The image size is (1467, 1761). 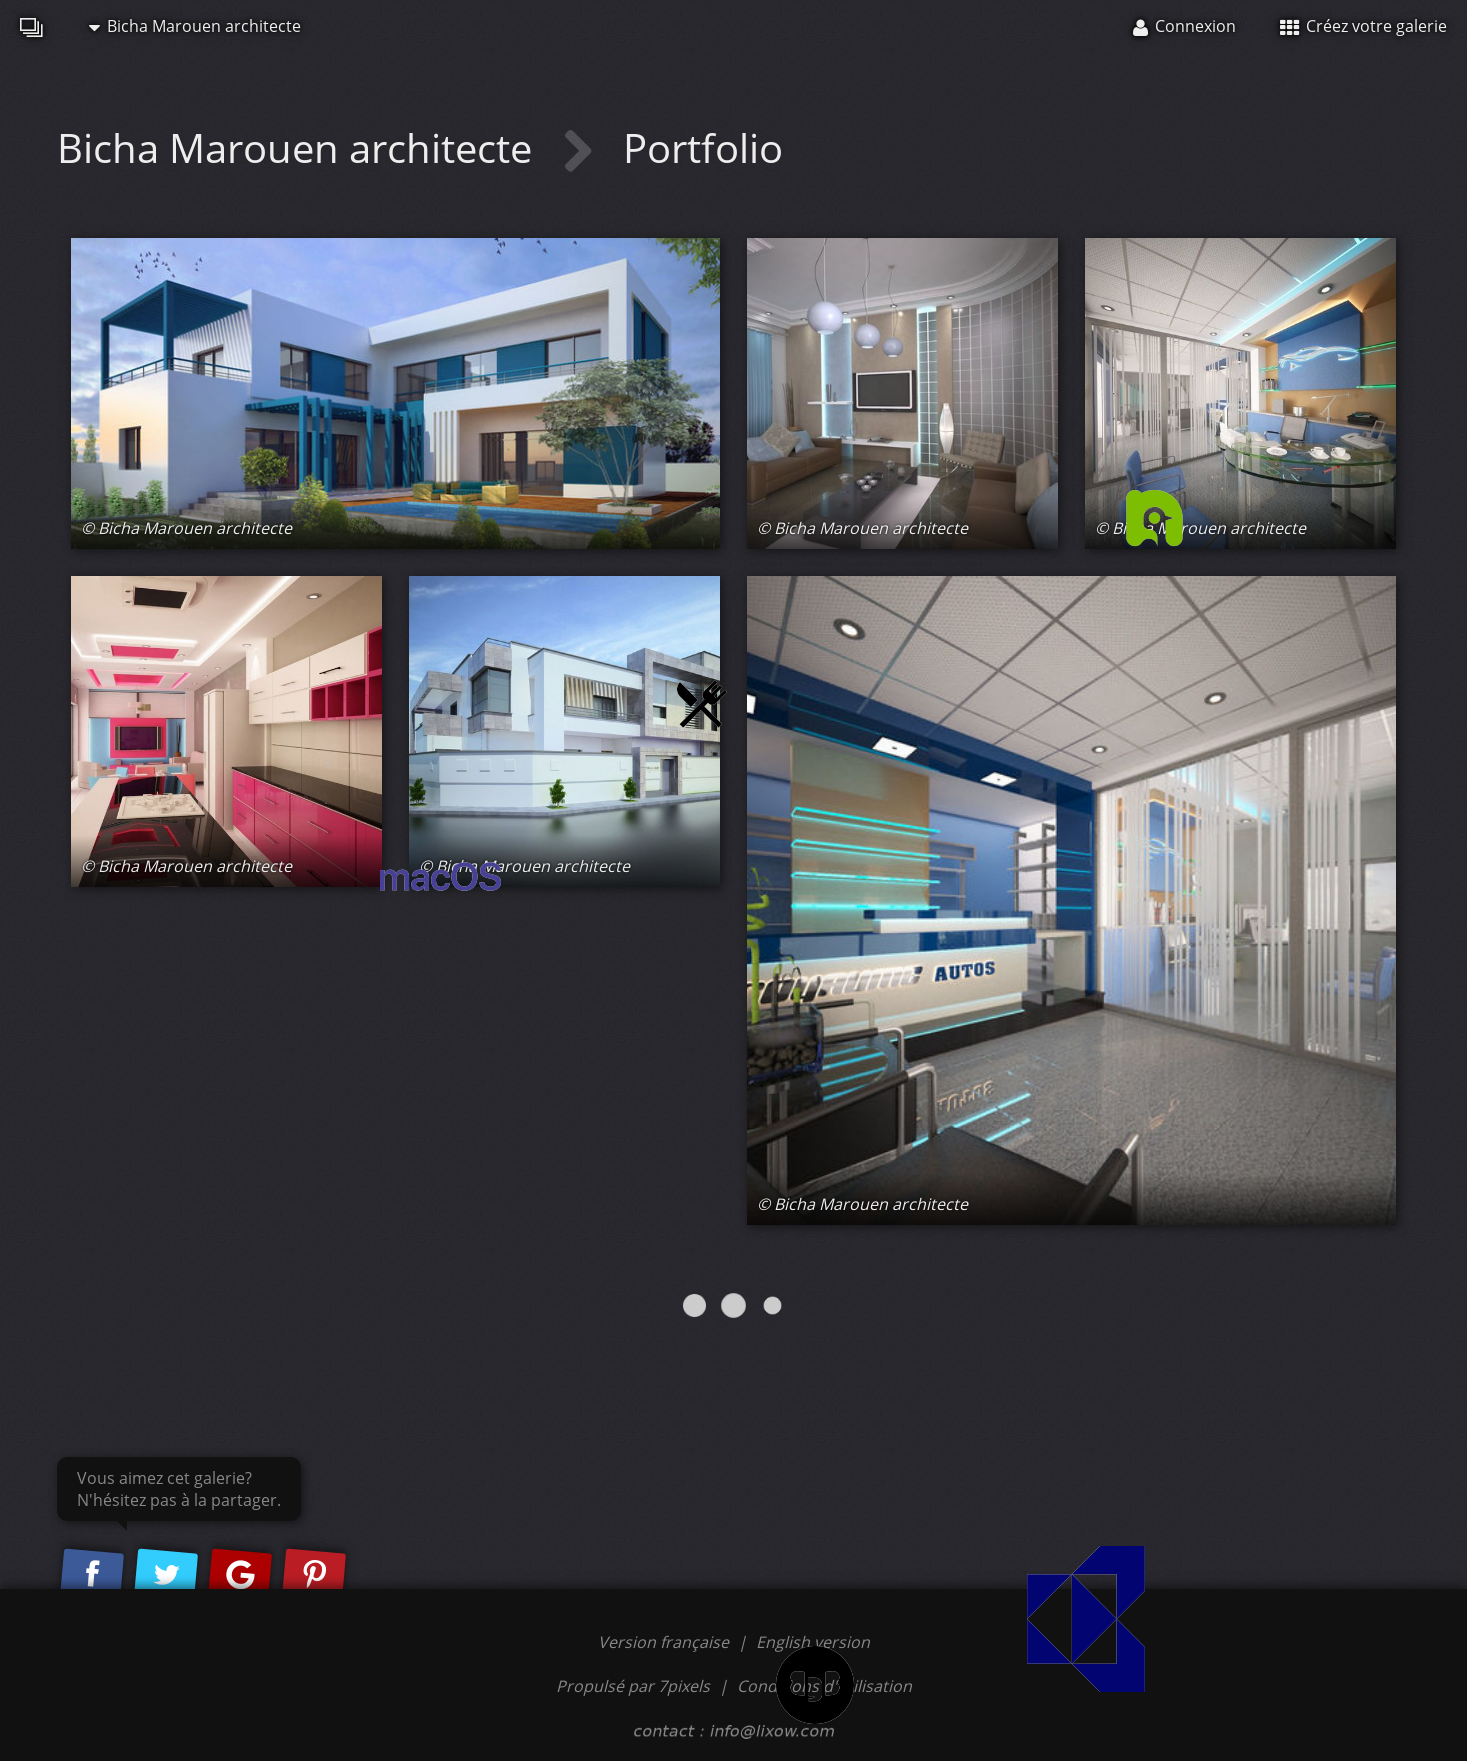 I want to click on nobara linux distribution logo, so click(x=1154, y=518).